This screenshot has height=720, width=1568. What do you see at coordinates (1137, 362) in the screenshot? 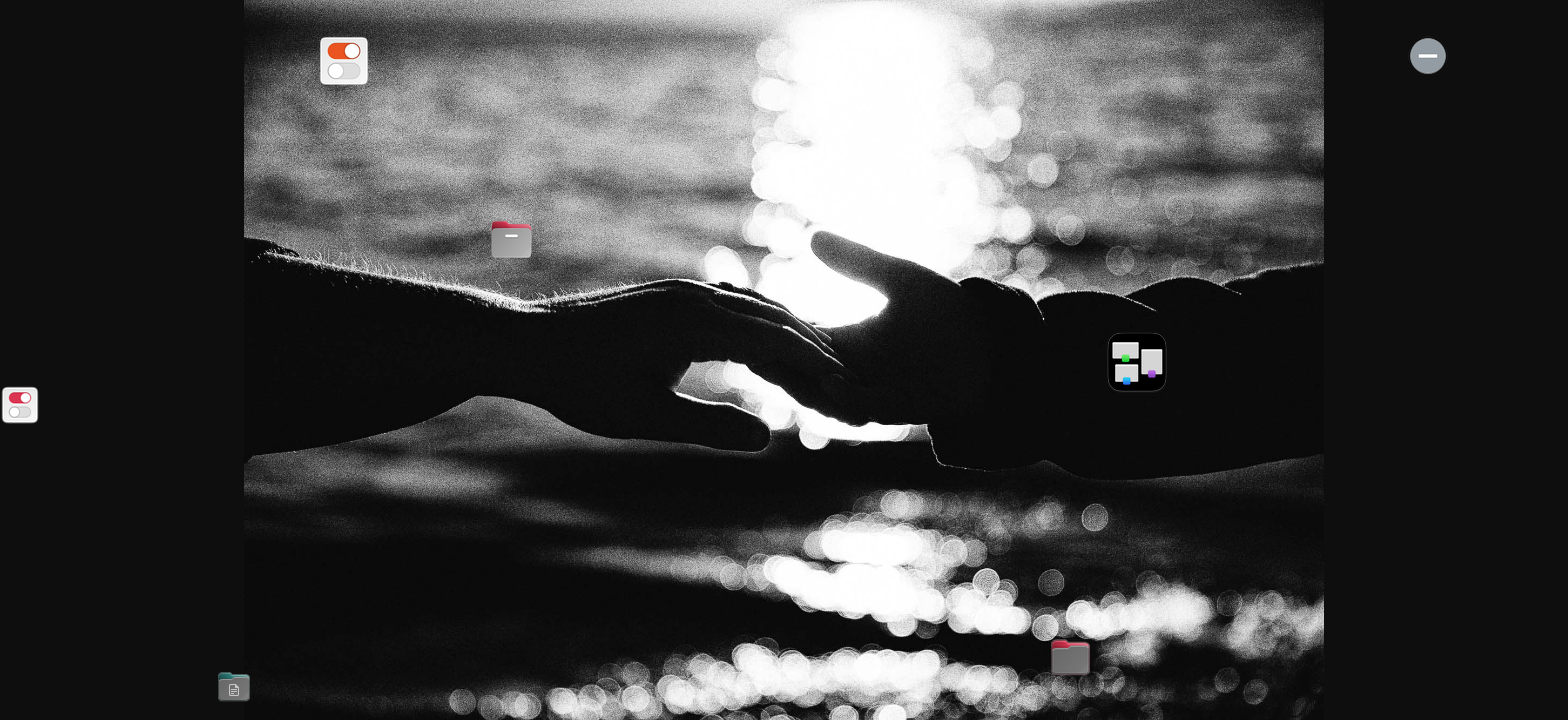
I see `open mission control to view all windows and desktops` at bounding box center [1137, 362].